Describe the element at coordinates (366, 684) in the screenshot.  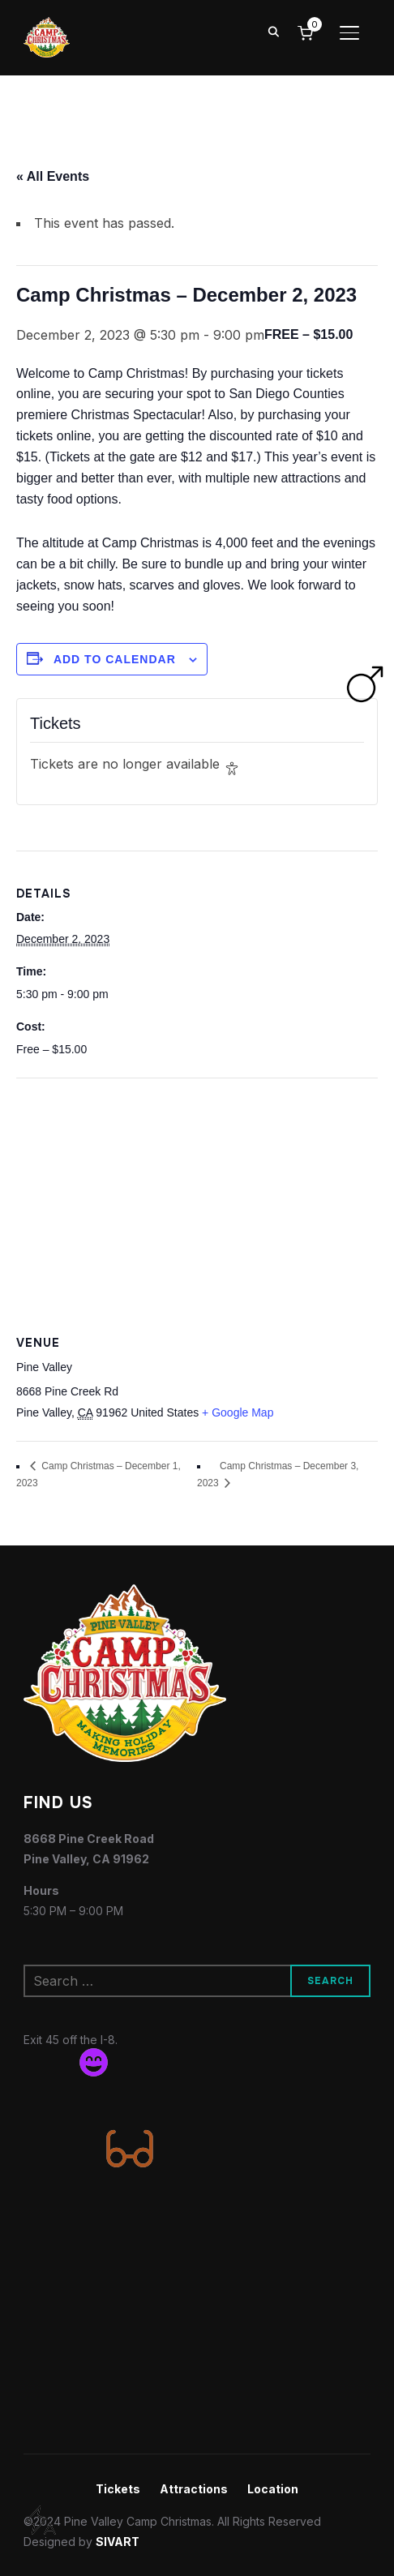
I see `indicates male gender selection` at that location.